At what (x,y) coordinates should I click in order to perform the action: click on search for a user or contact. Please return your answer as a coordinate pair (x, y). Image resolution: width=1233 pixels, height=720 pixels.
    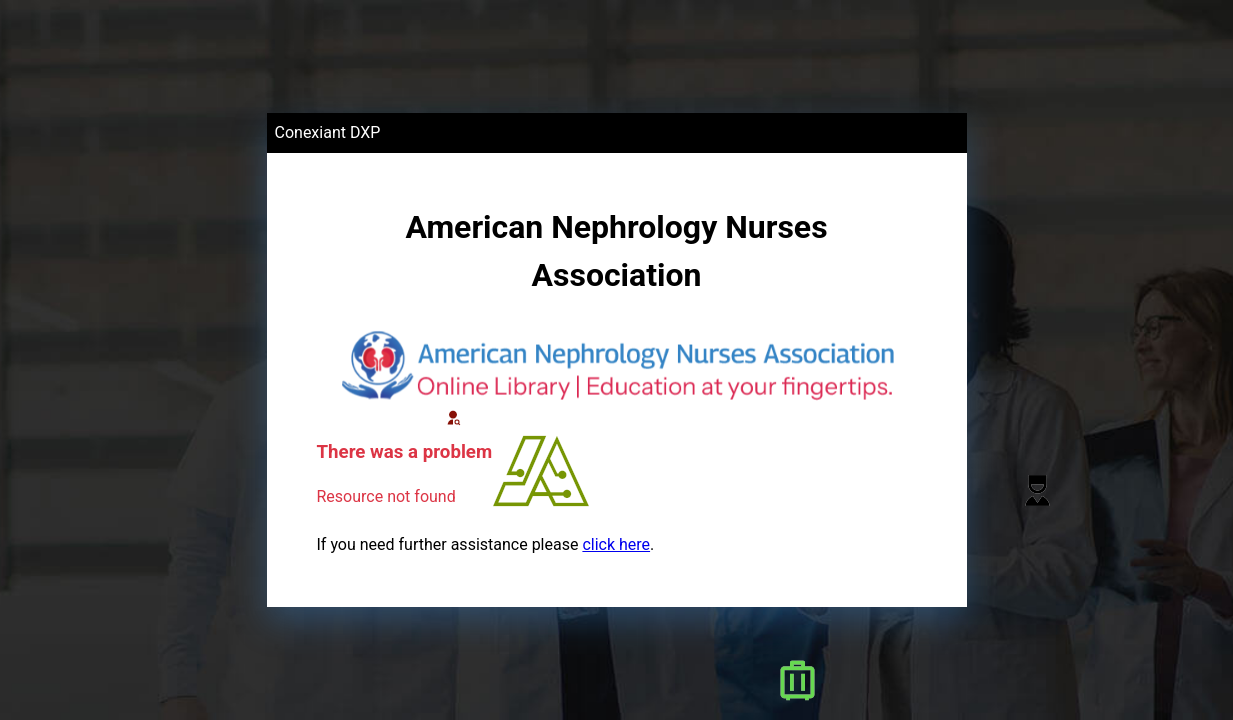
    Looking at the image, I should click on (453, 418).